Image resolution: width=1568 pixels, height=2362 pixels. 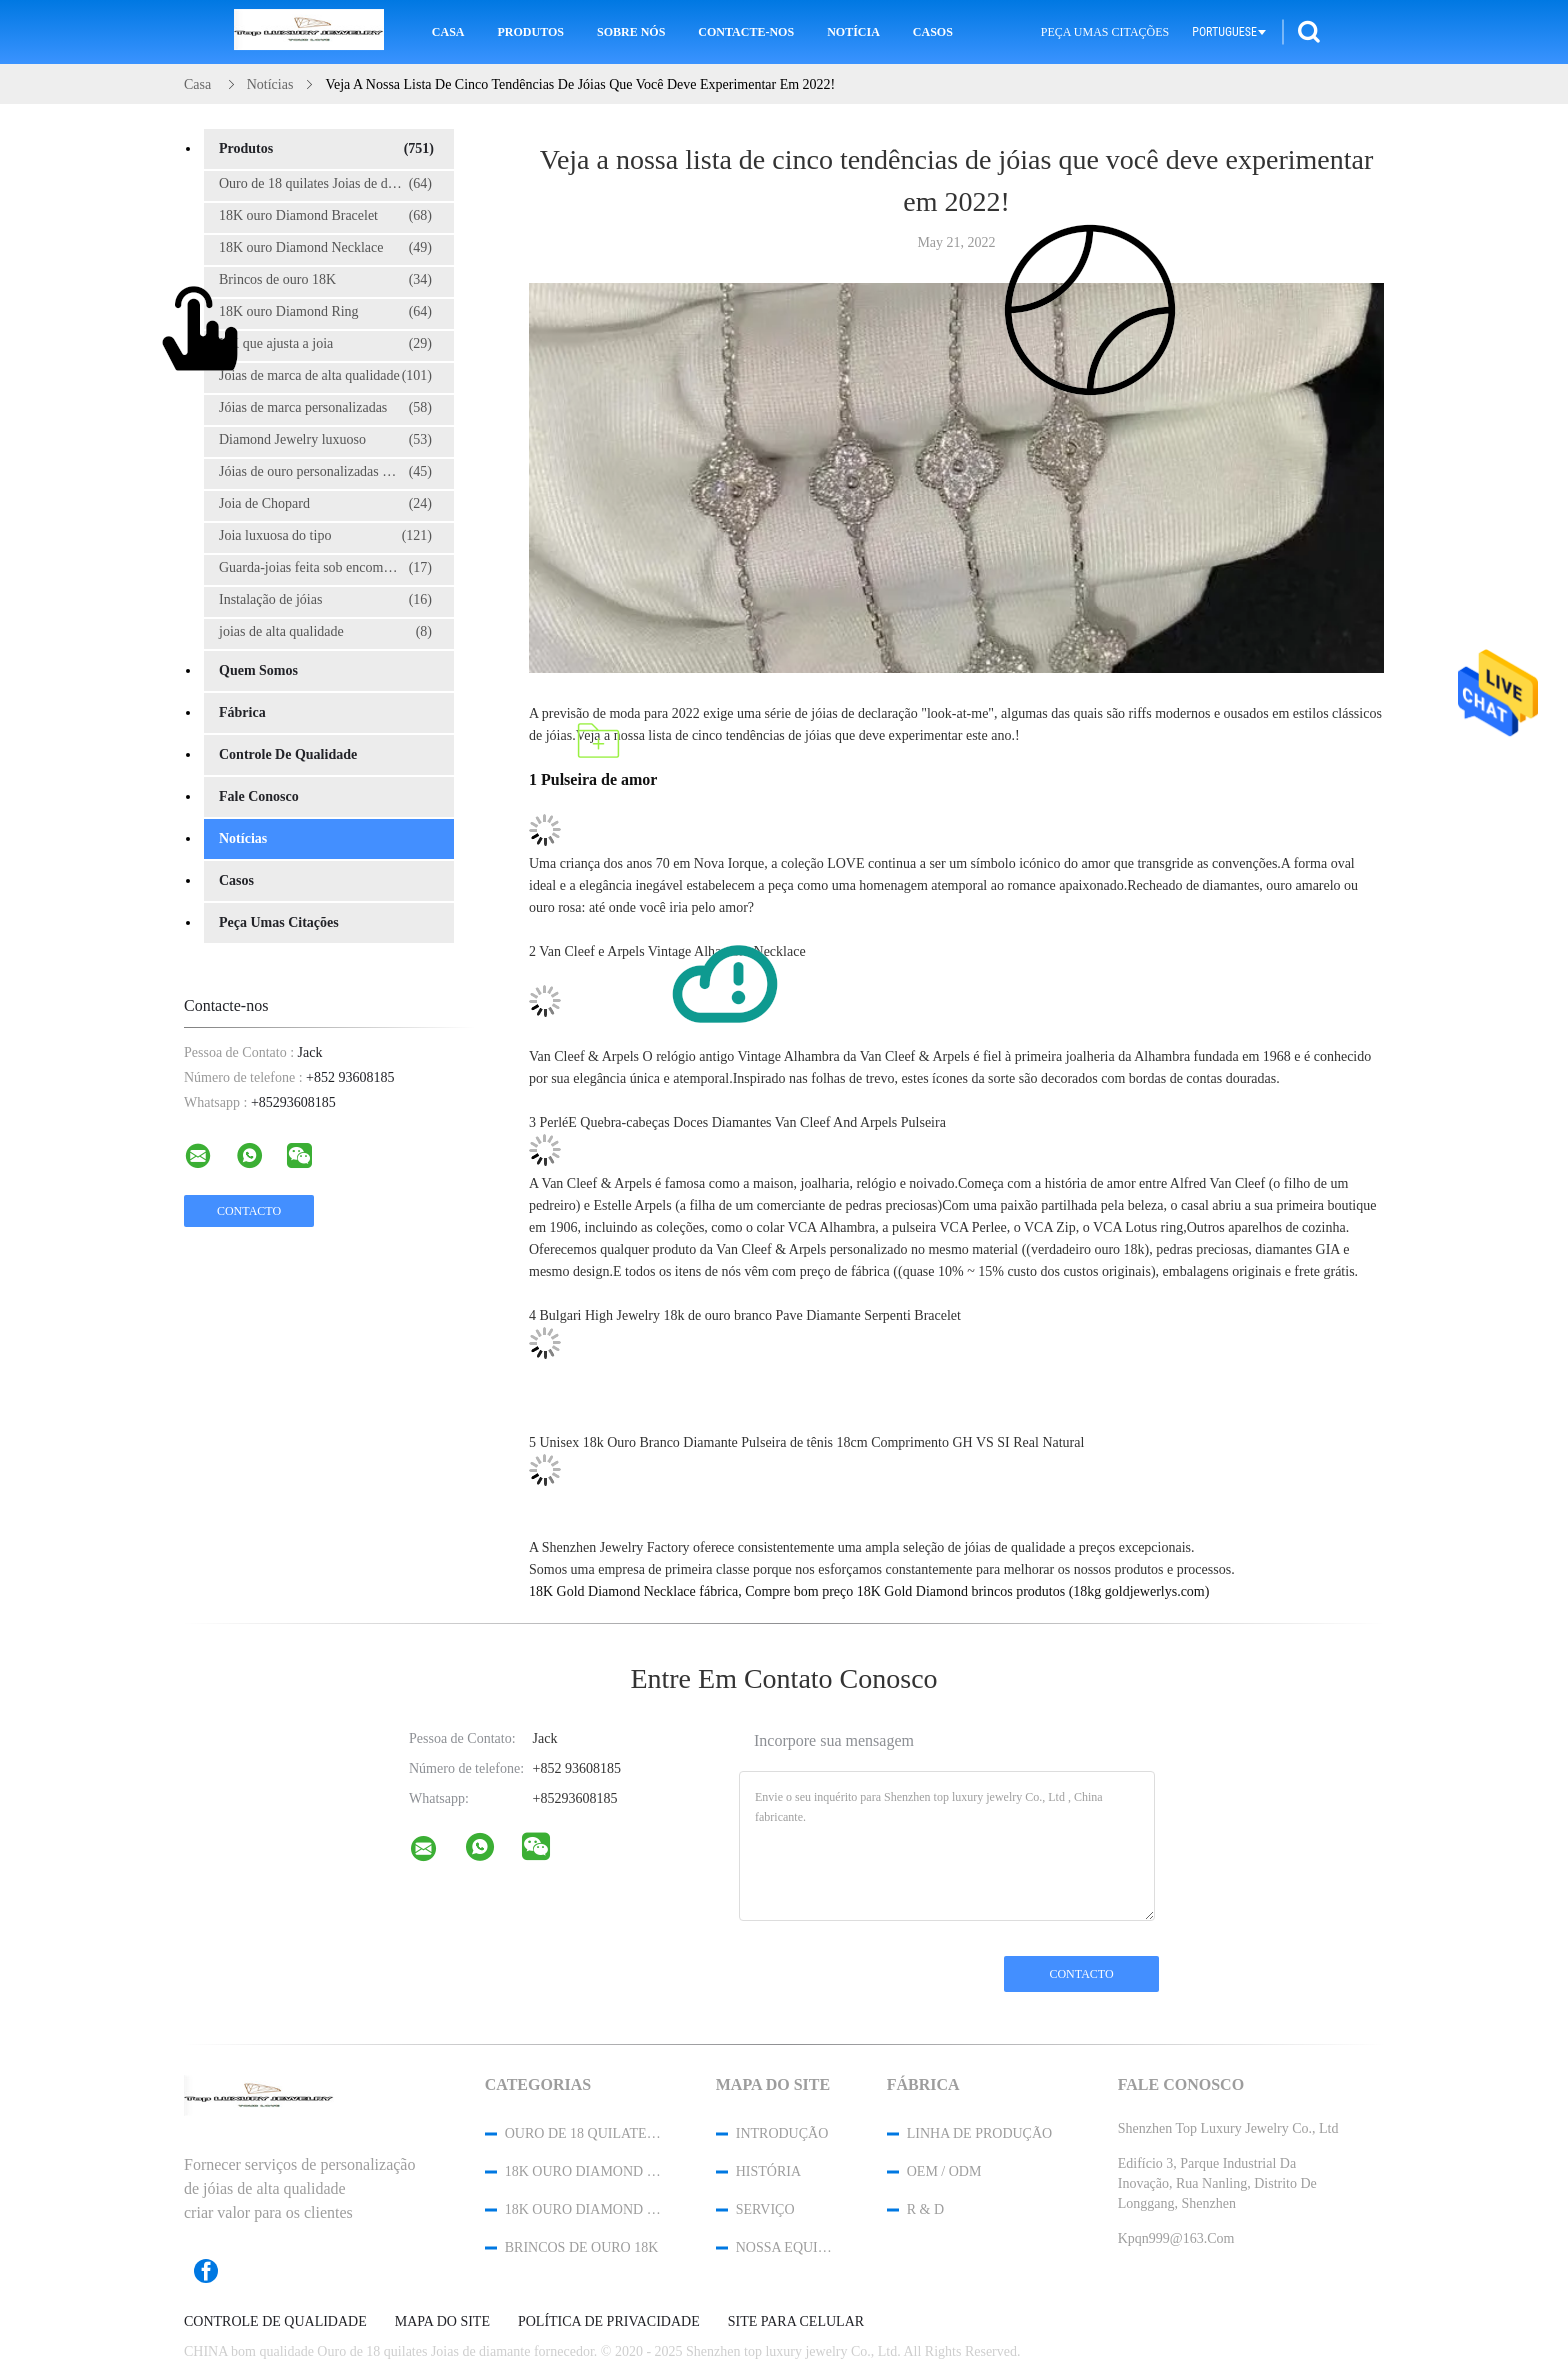 I want to click on cloud storage warning or error, so click(x=725, y=984).